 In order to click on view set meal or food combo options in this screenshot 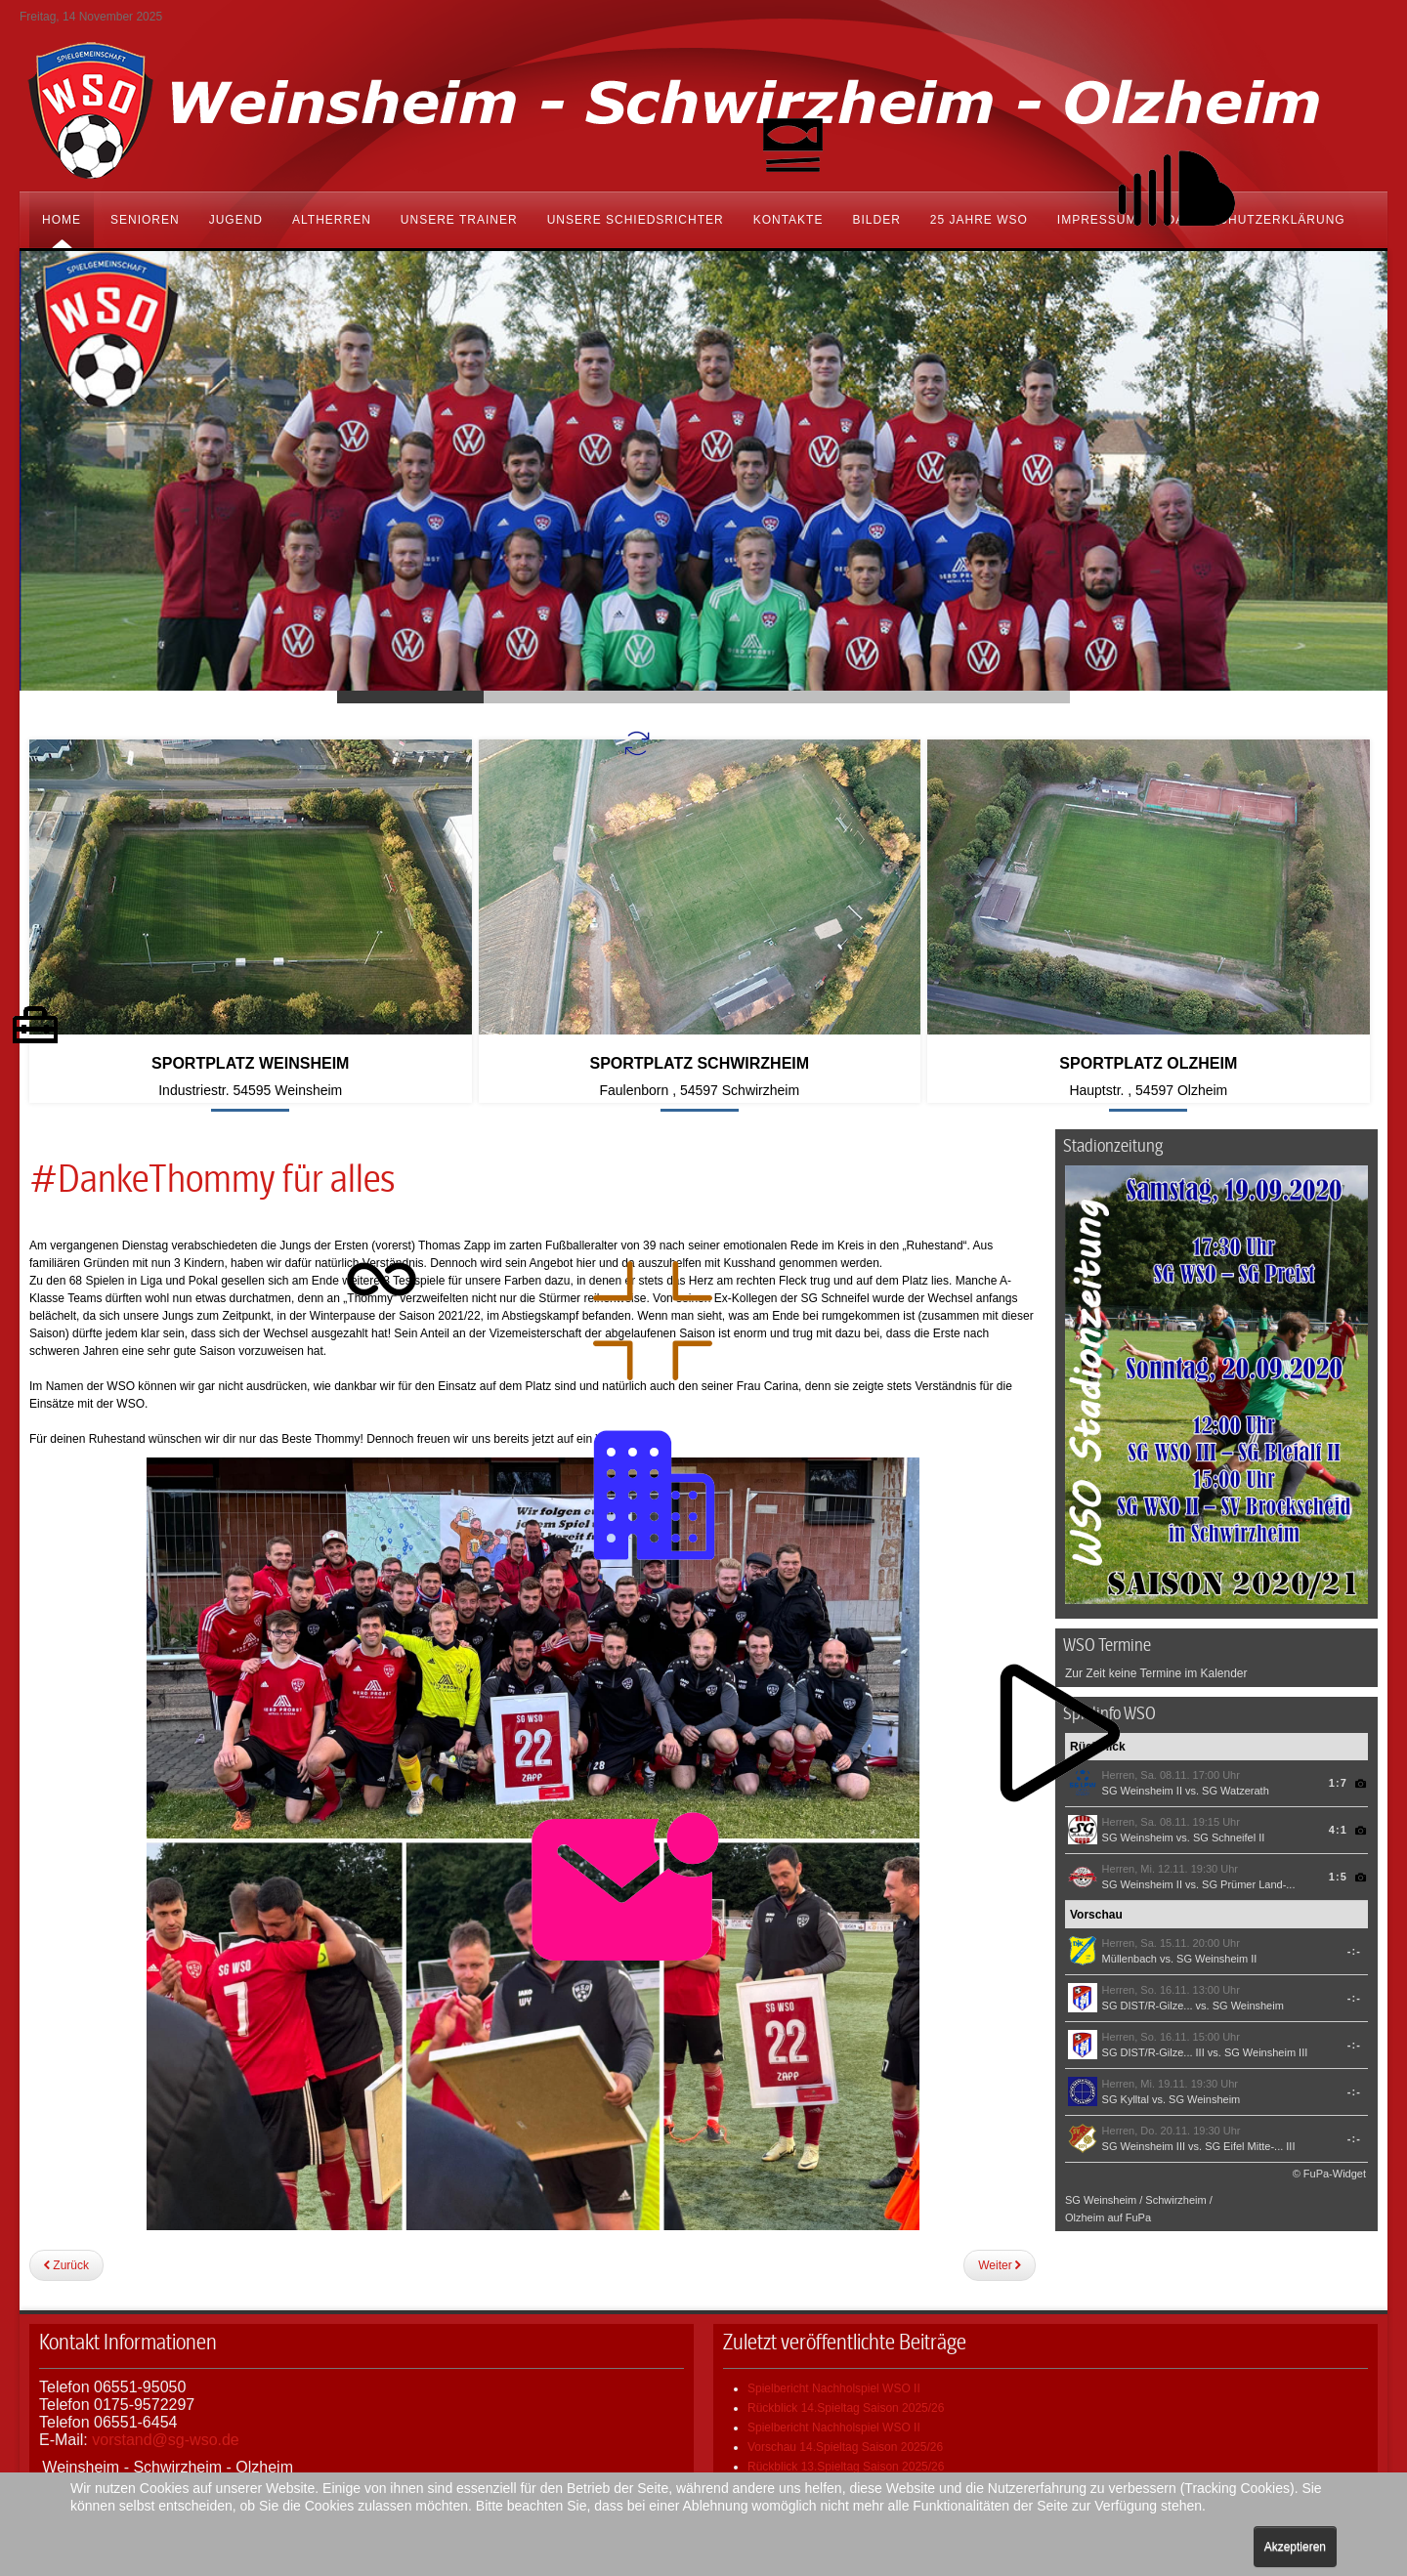, I will do `click(792, 145)`.